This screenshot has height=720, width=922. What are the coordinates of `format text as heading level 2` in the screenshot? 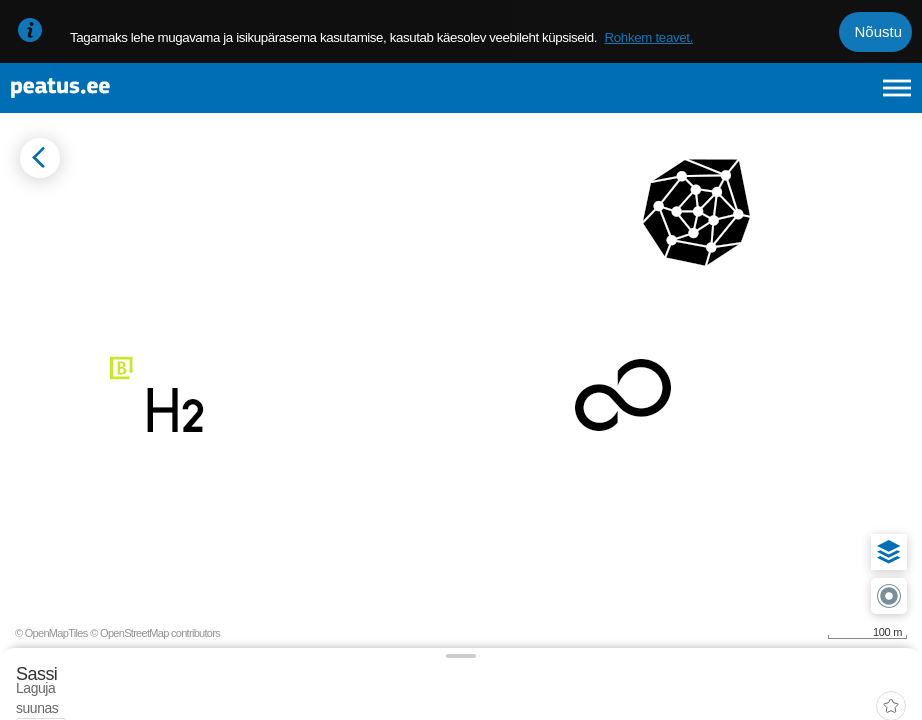 It's located at (175, 410).